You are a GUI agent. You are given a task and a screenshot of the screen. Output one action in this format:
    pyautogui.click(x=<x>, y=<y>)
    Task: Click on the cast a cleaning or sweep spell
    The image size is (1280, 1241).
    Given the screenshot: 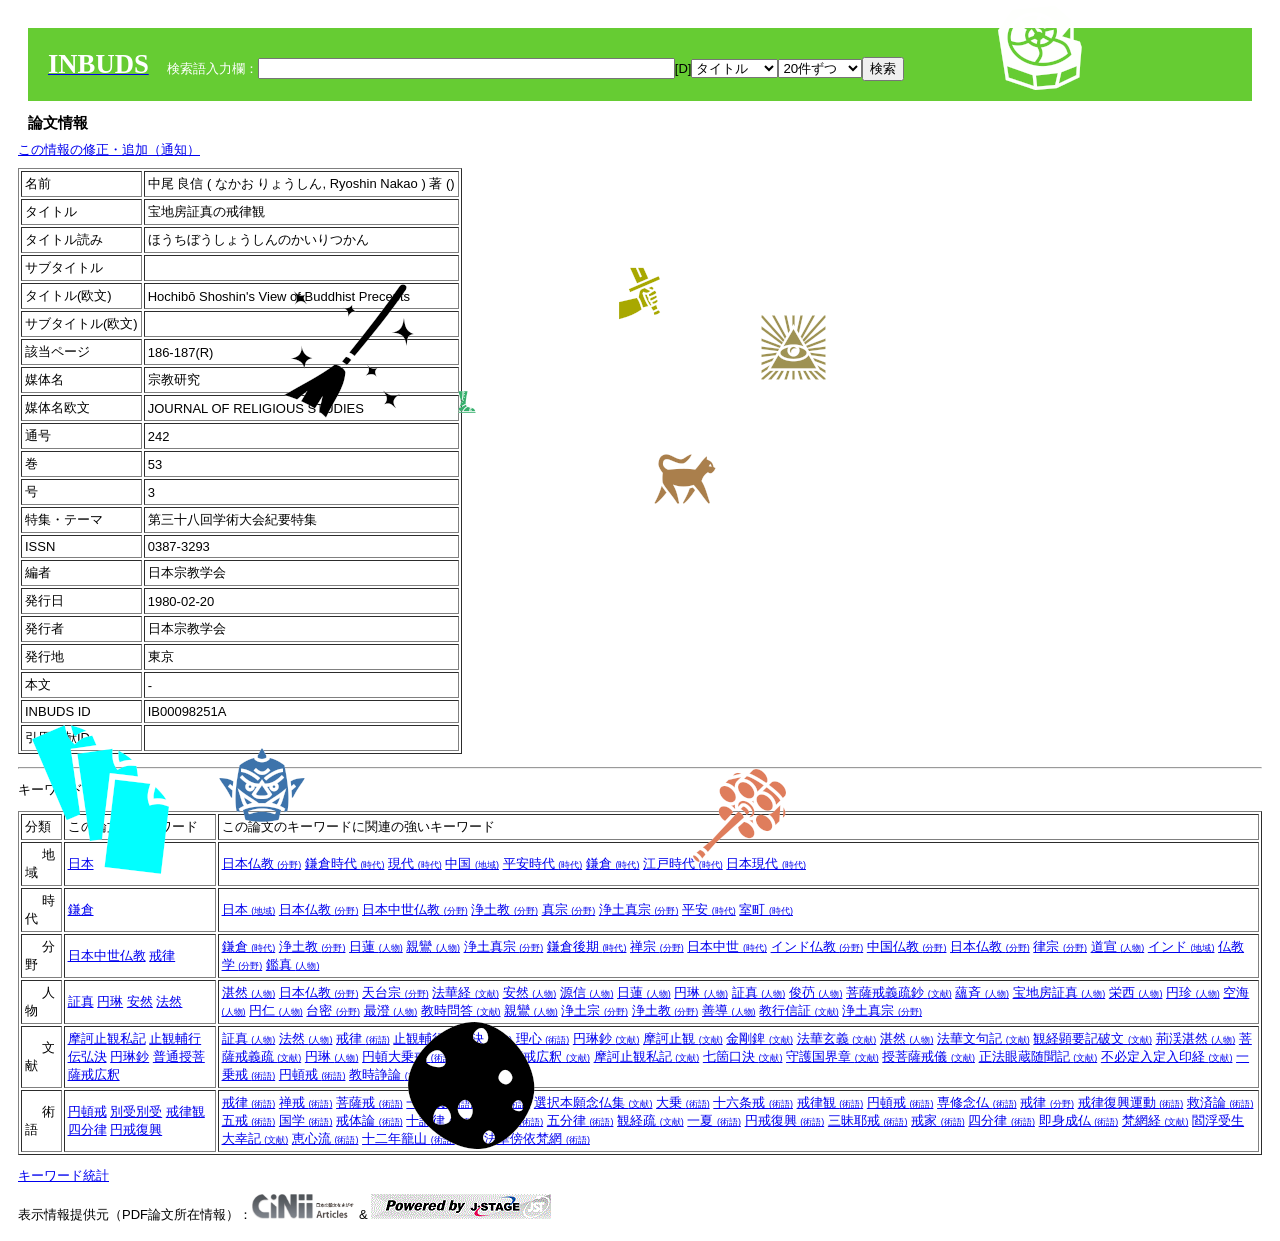 What is the action you would take?
    pyautogui.click(x=349, y=351)
    